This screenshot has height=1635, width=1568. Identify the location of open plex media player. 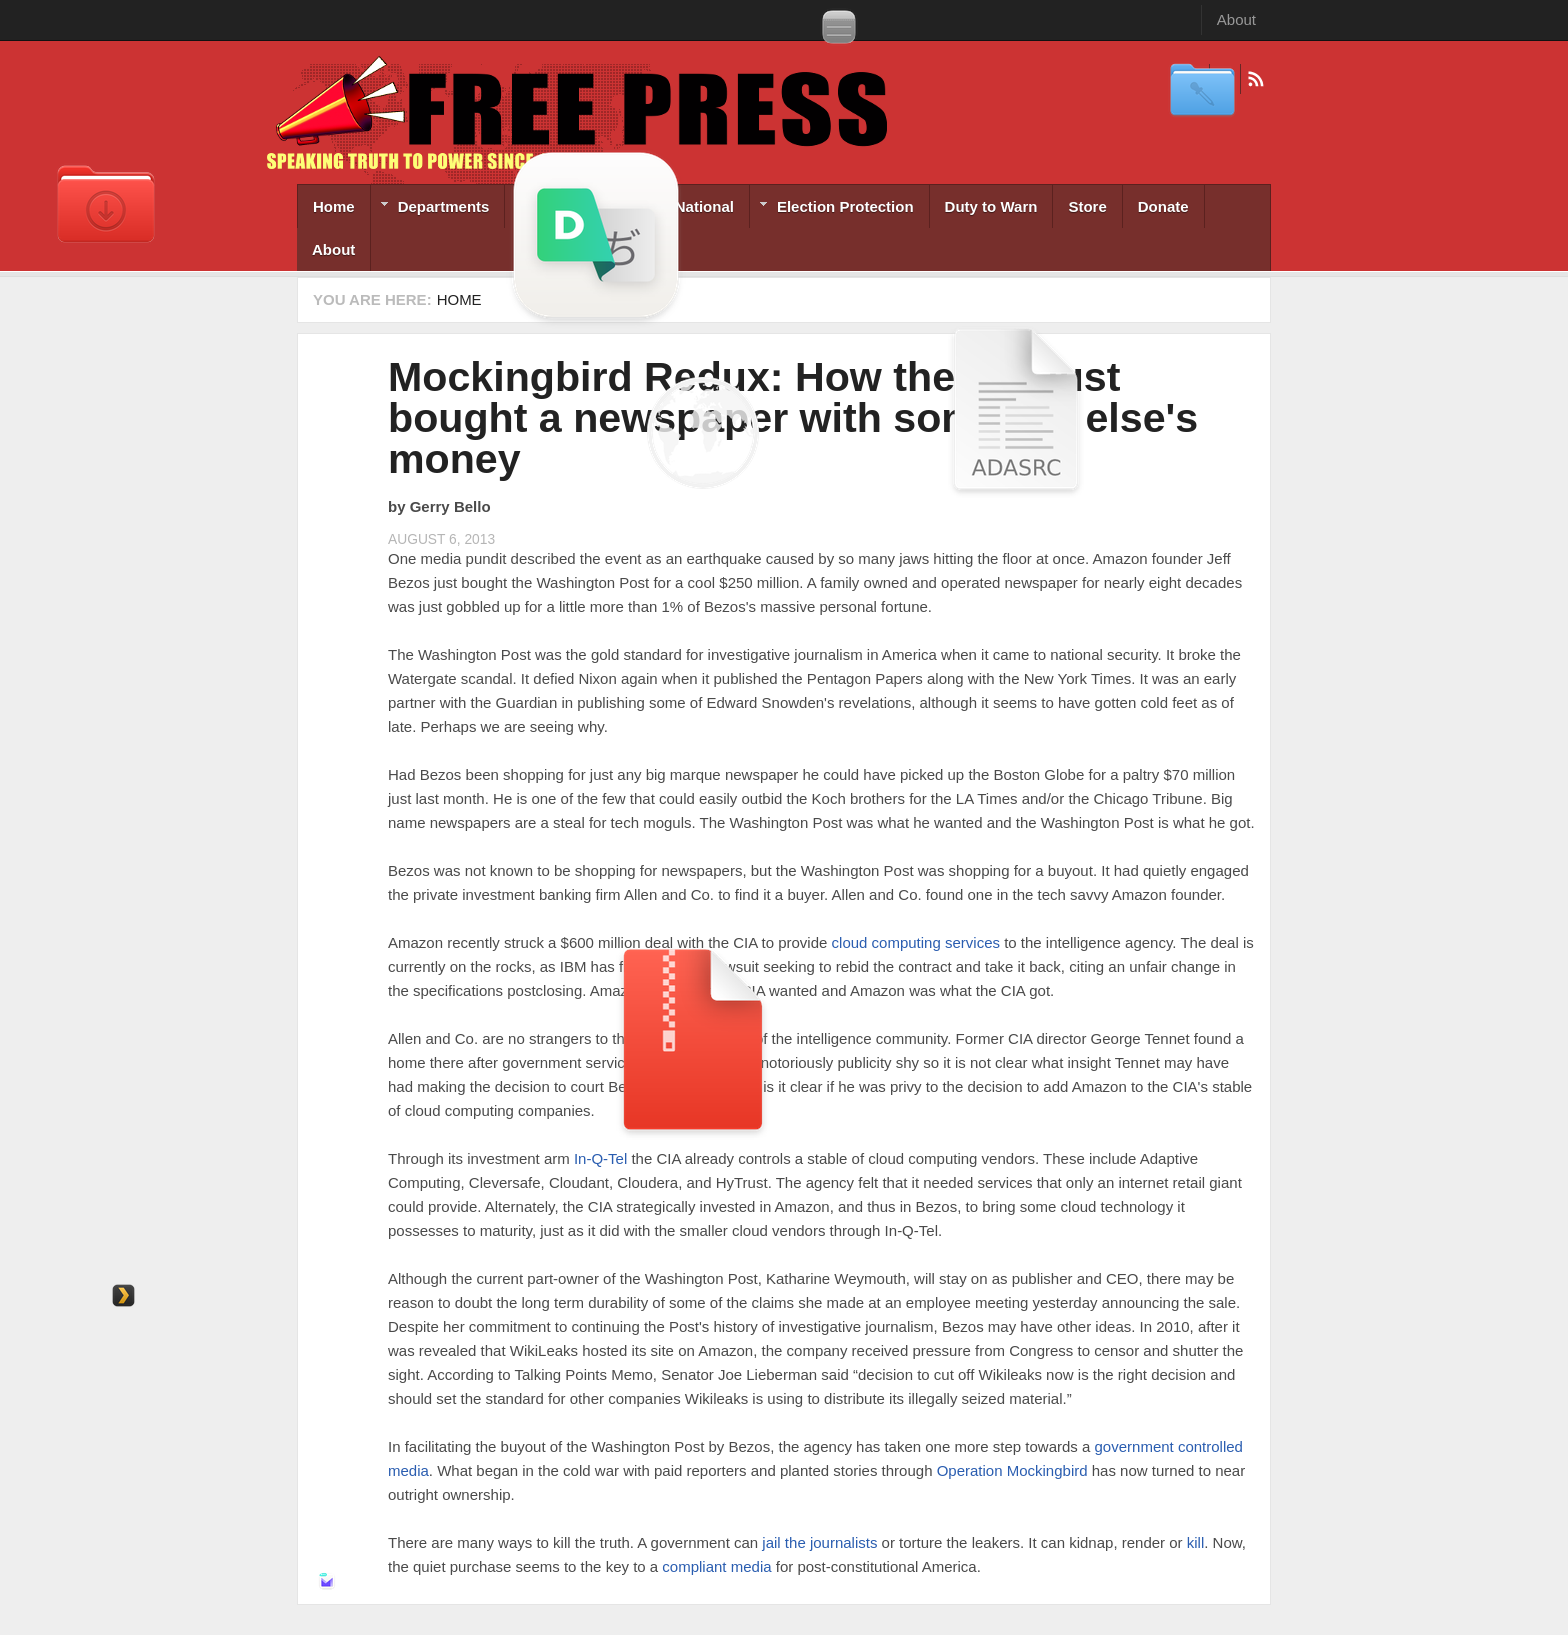
(123, 1295).